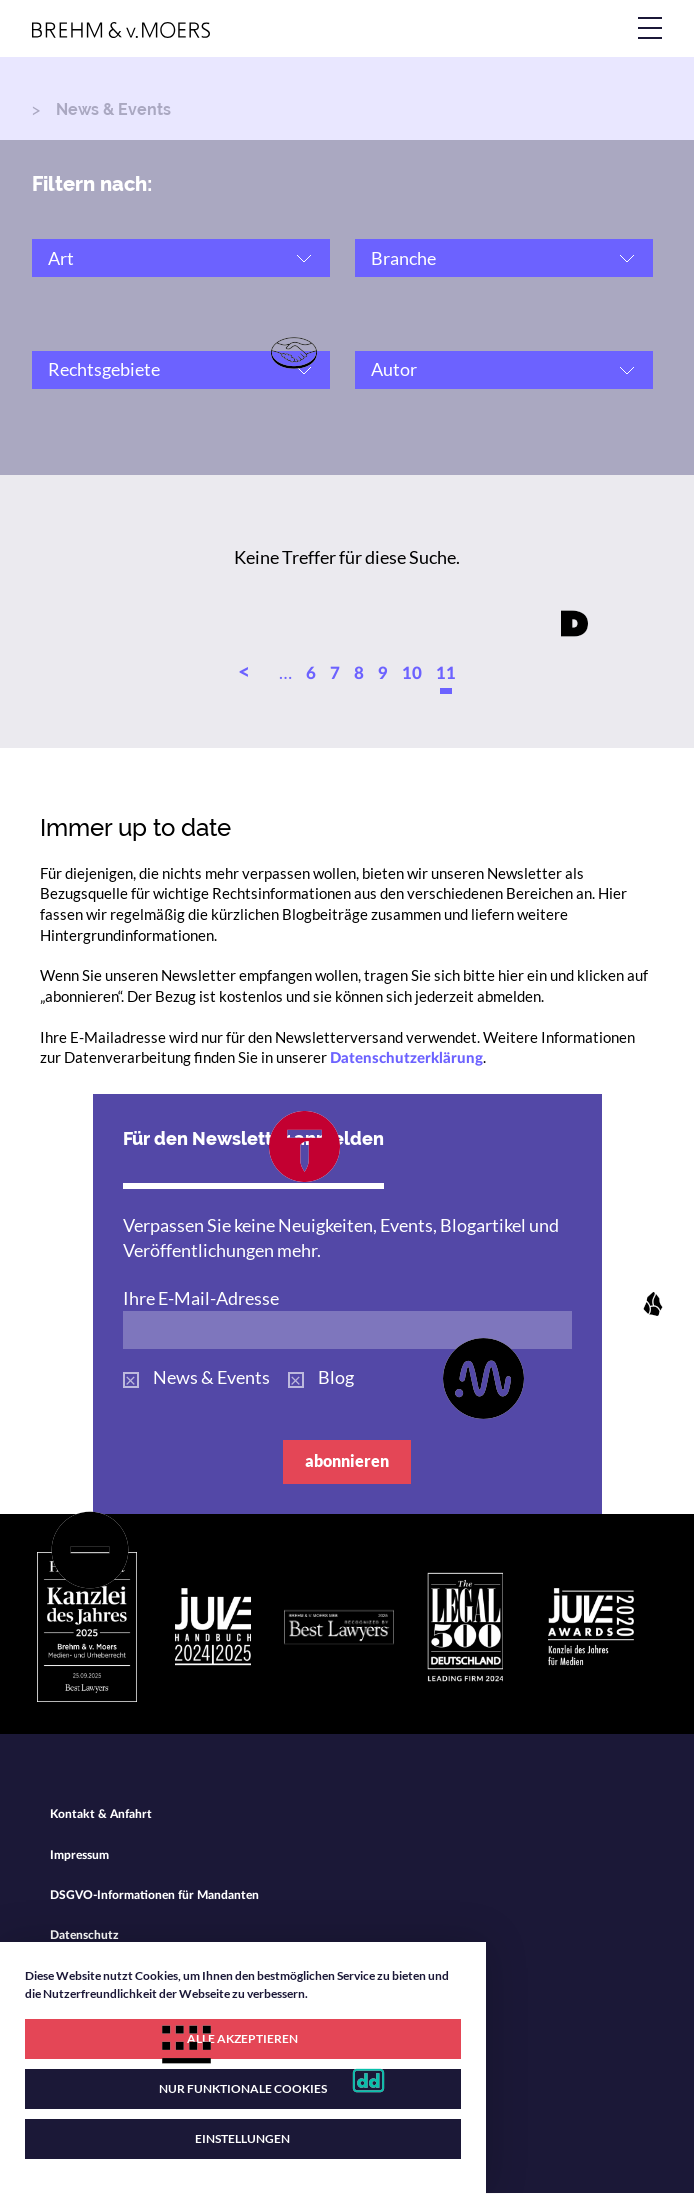 This screenshot has width=694, height=2194. Describe the element at coordinates (90, 1550) in the screenshot. I see `indicates a blocked or restricted action` at that location.